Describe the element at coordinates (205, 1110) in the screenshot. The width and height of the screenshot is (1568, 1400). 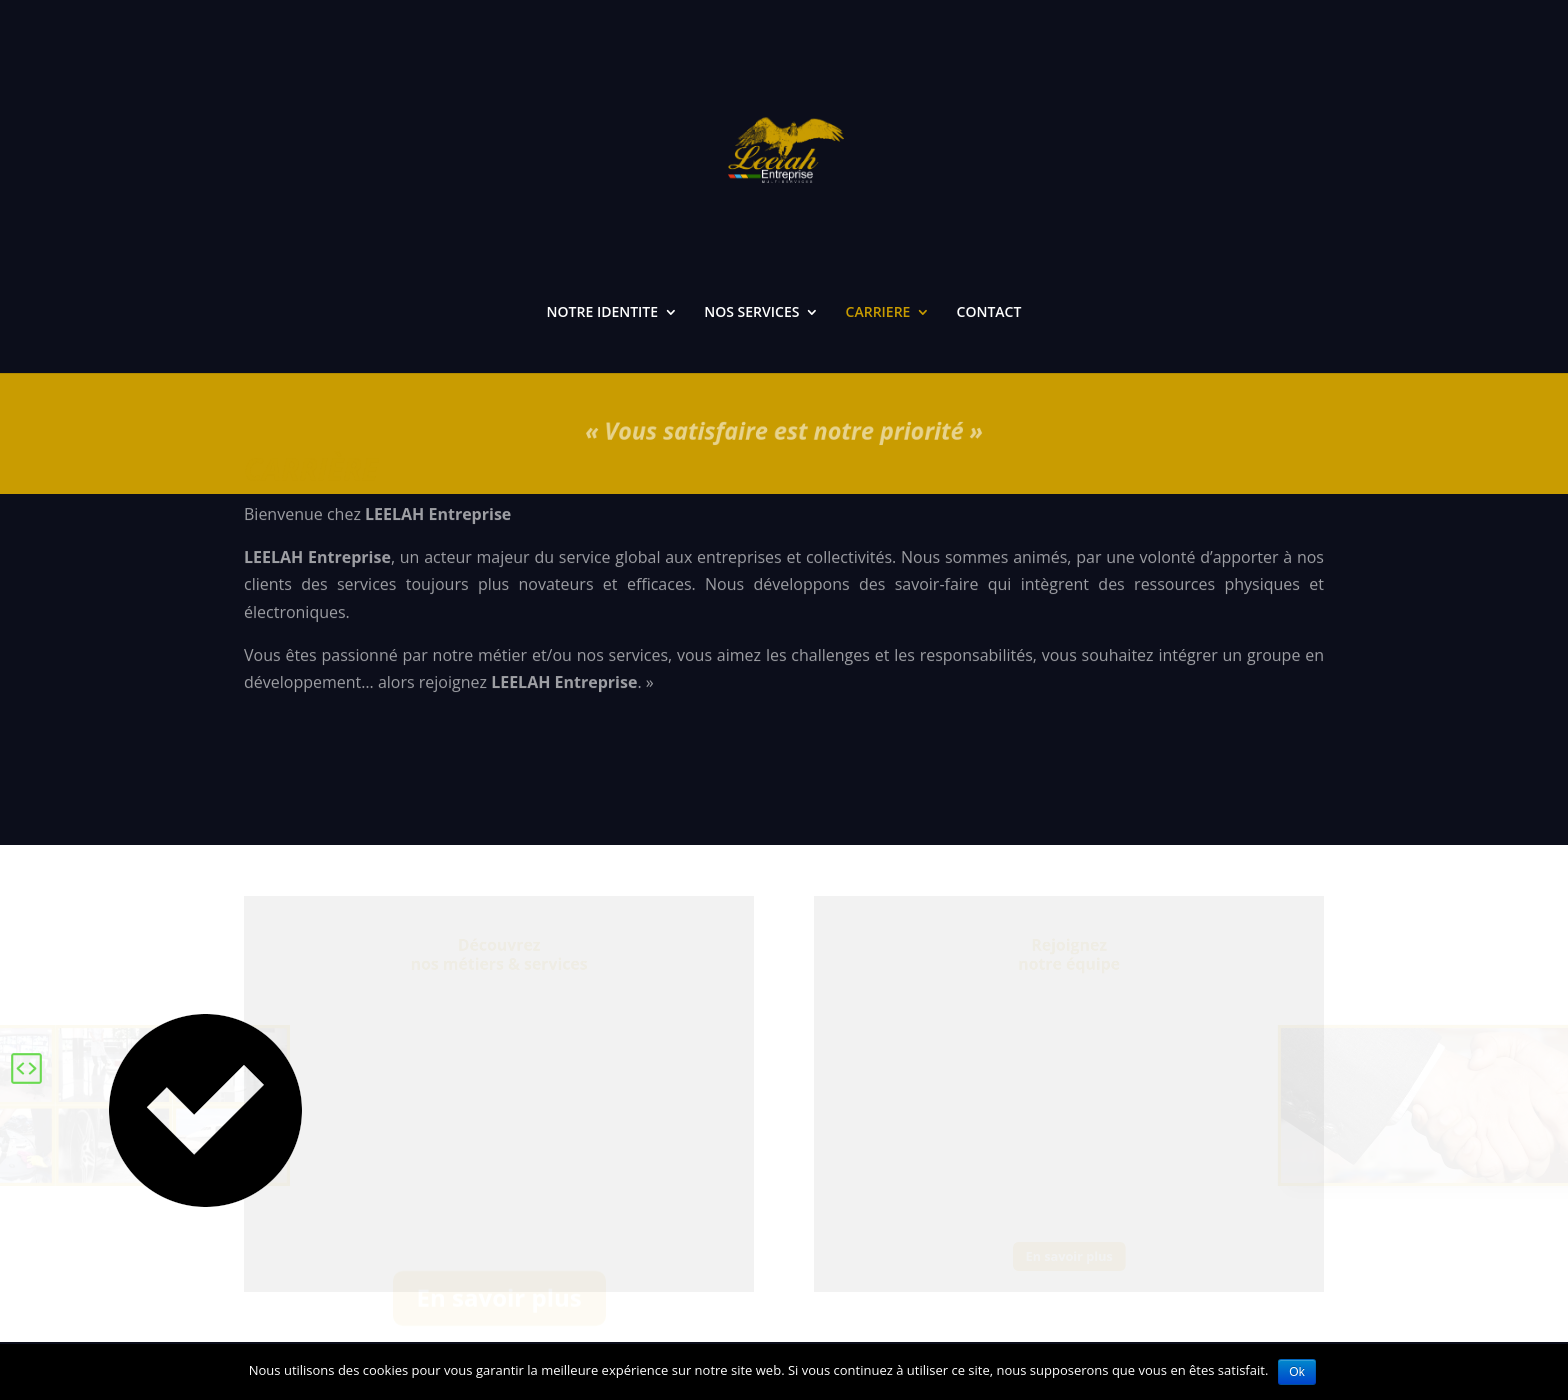
I see `indicates successful completion or confirmation` at that location.